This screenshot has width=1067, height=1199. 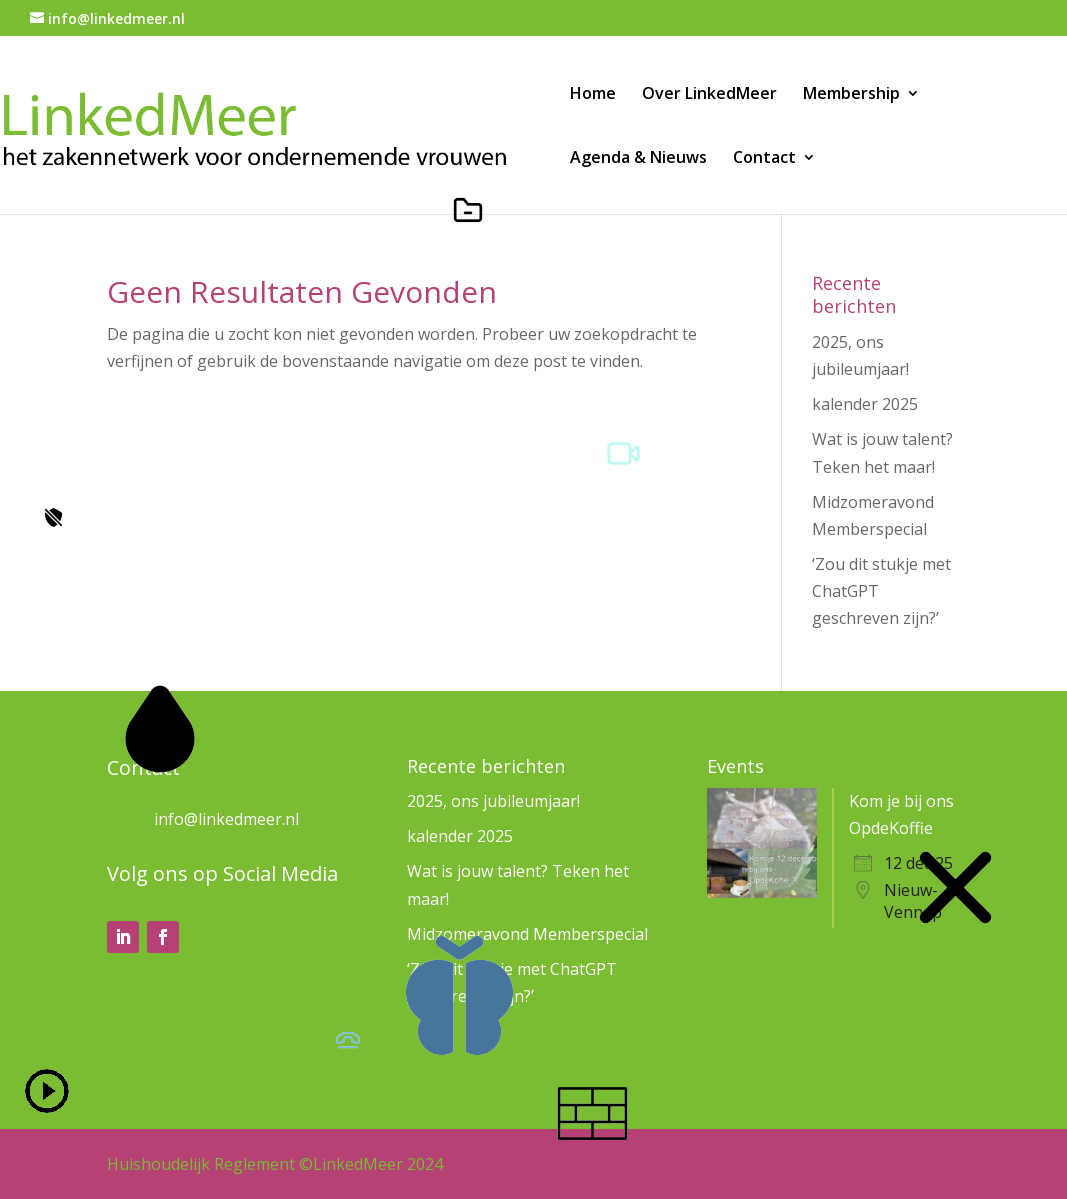 What do you see at coordinates (955, 887) in the screenshot?
I see `close the current window or dialog` at bounding box center [955, 887].